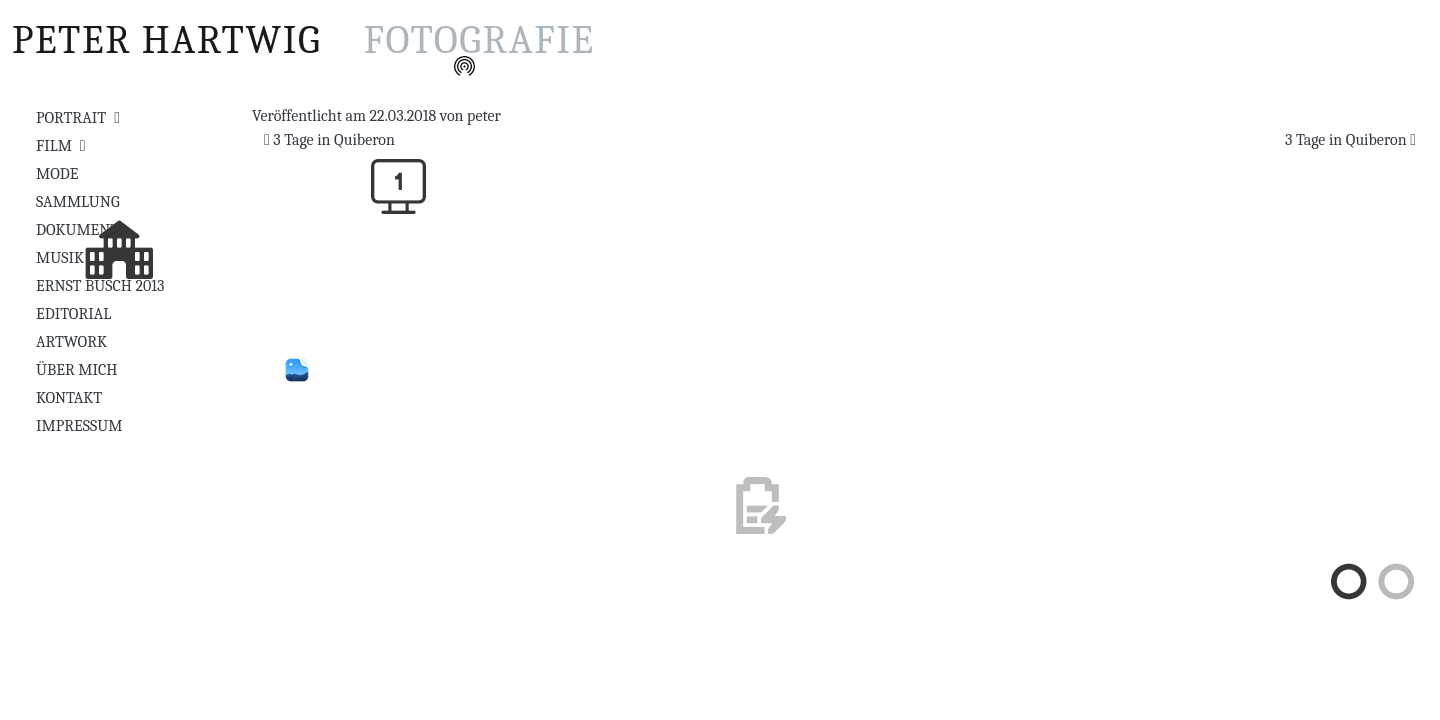  What do you see at coordinates (297, 370) in the screenshot?
I see `open wallpaper settings` at bounding box center [297, 370].